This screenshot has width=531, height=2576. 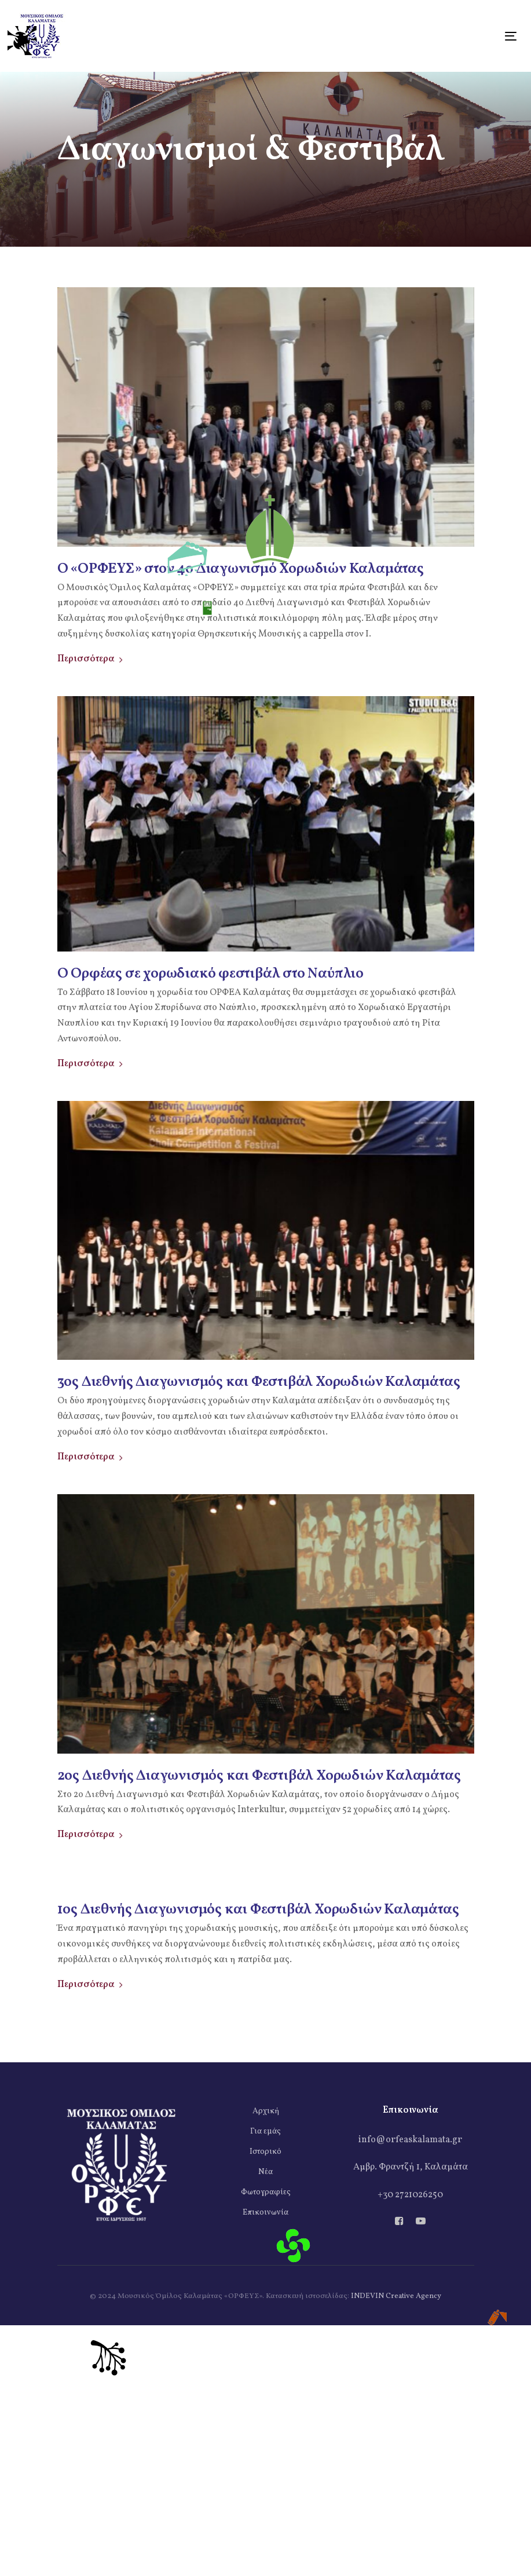 I want to click on monitor door or entry point activity, so click(x=207, y=608).